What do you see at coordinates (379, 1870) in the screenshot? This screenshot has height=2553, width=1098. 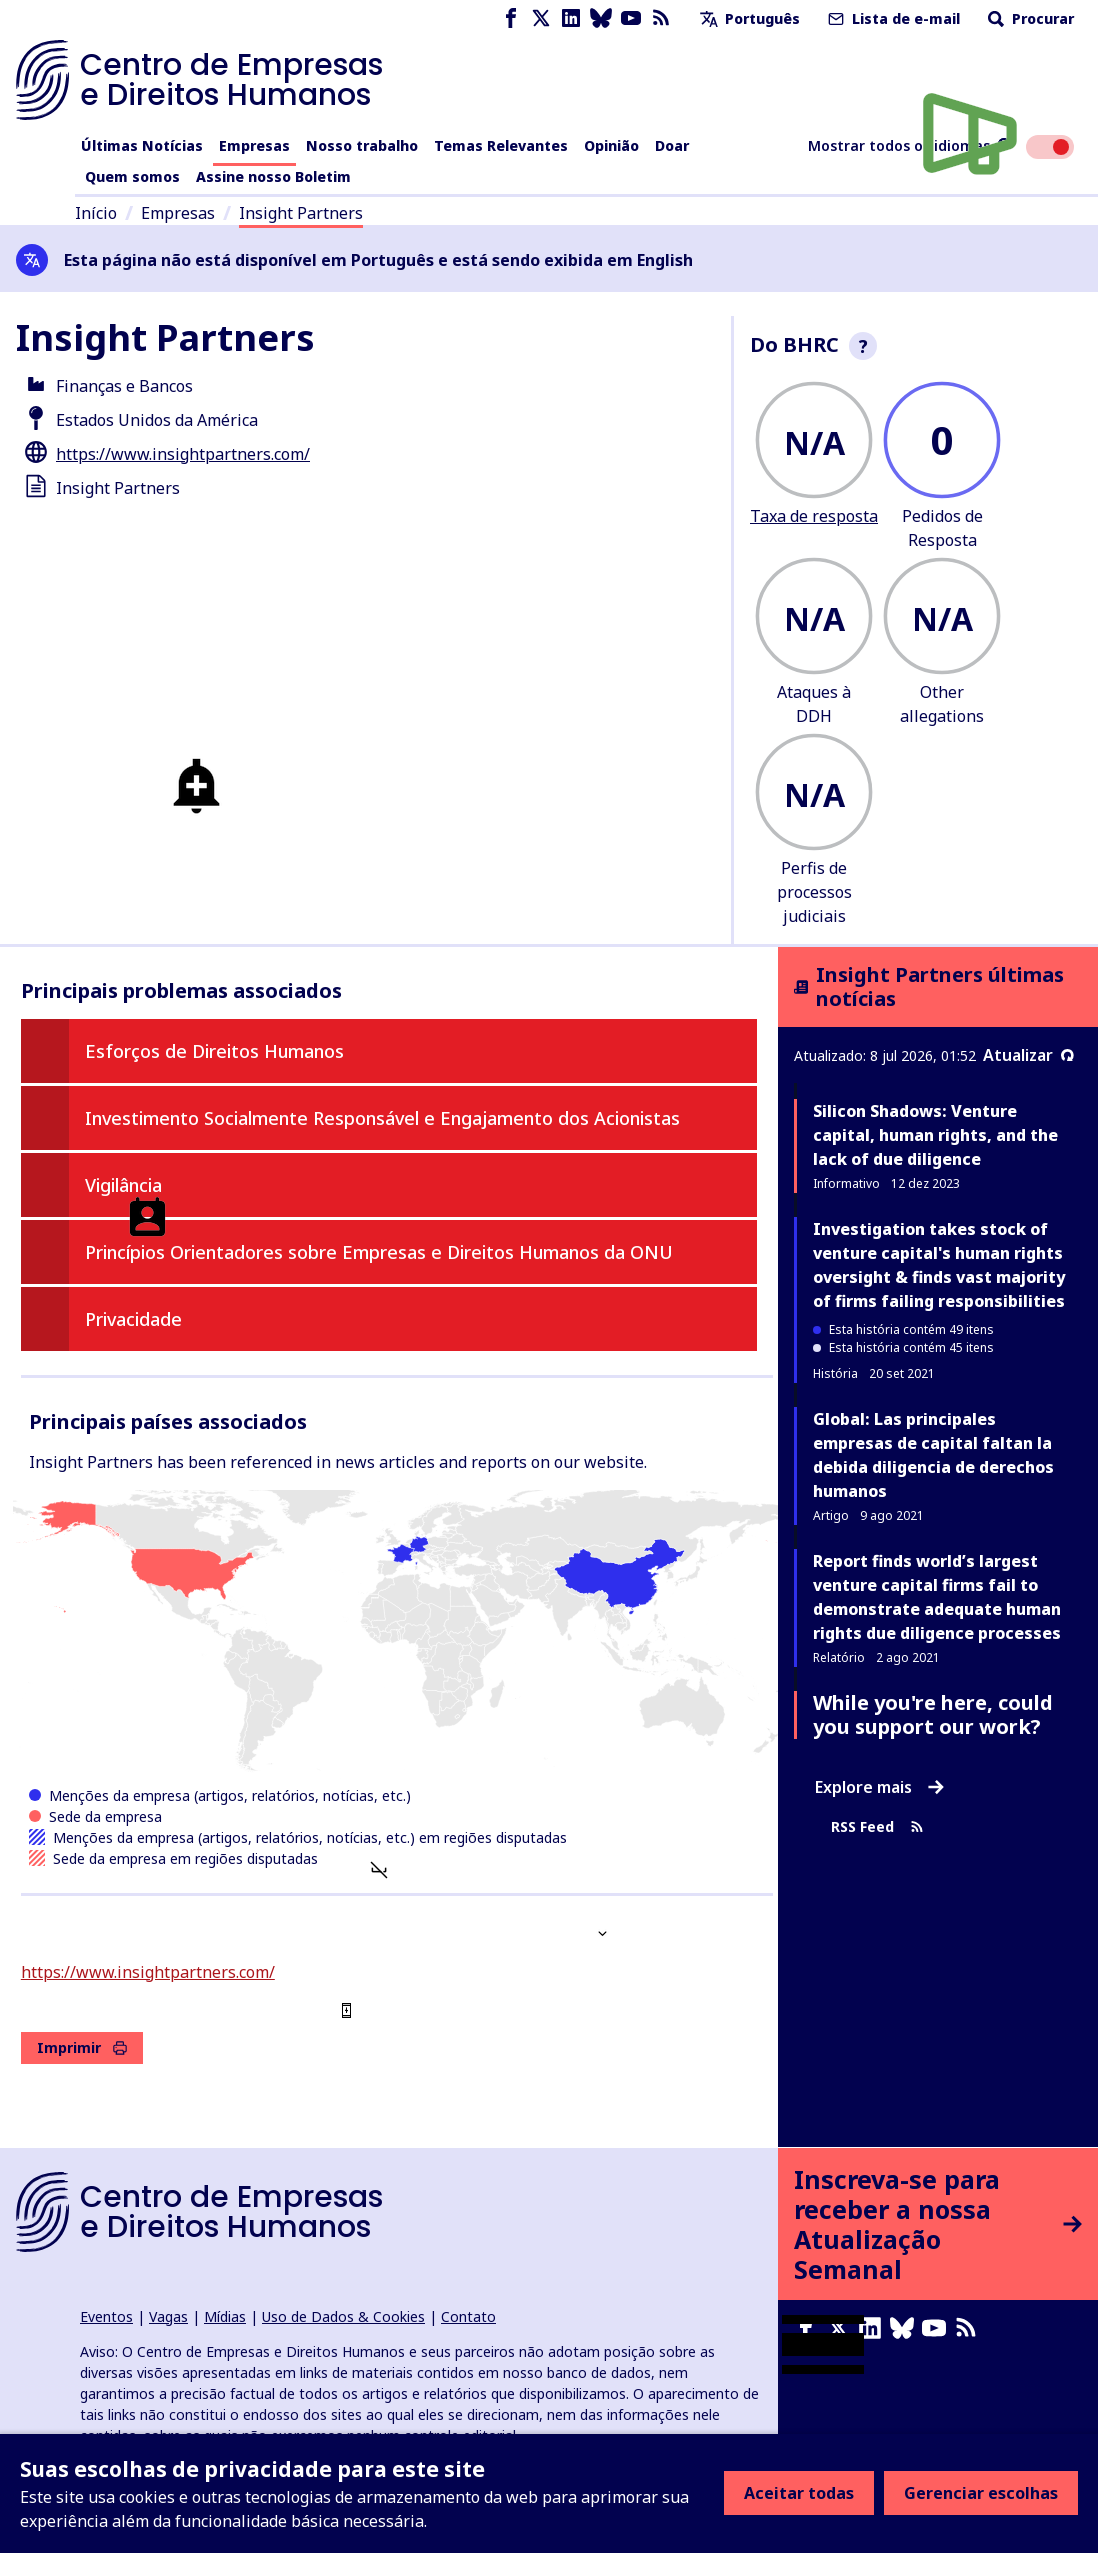 I see `disable spacebar or space key input` at bounding box center [379, 1870].